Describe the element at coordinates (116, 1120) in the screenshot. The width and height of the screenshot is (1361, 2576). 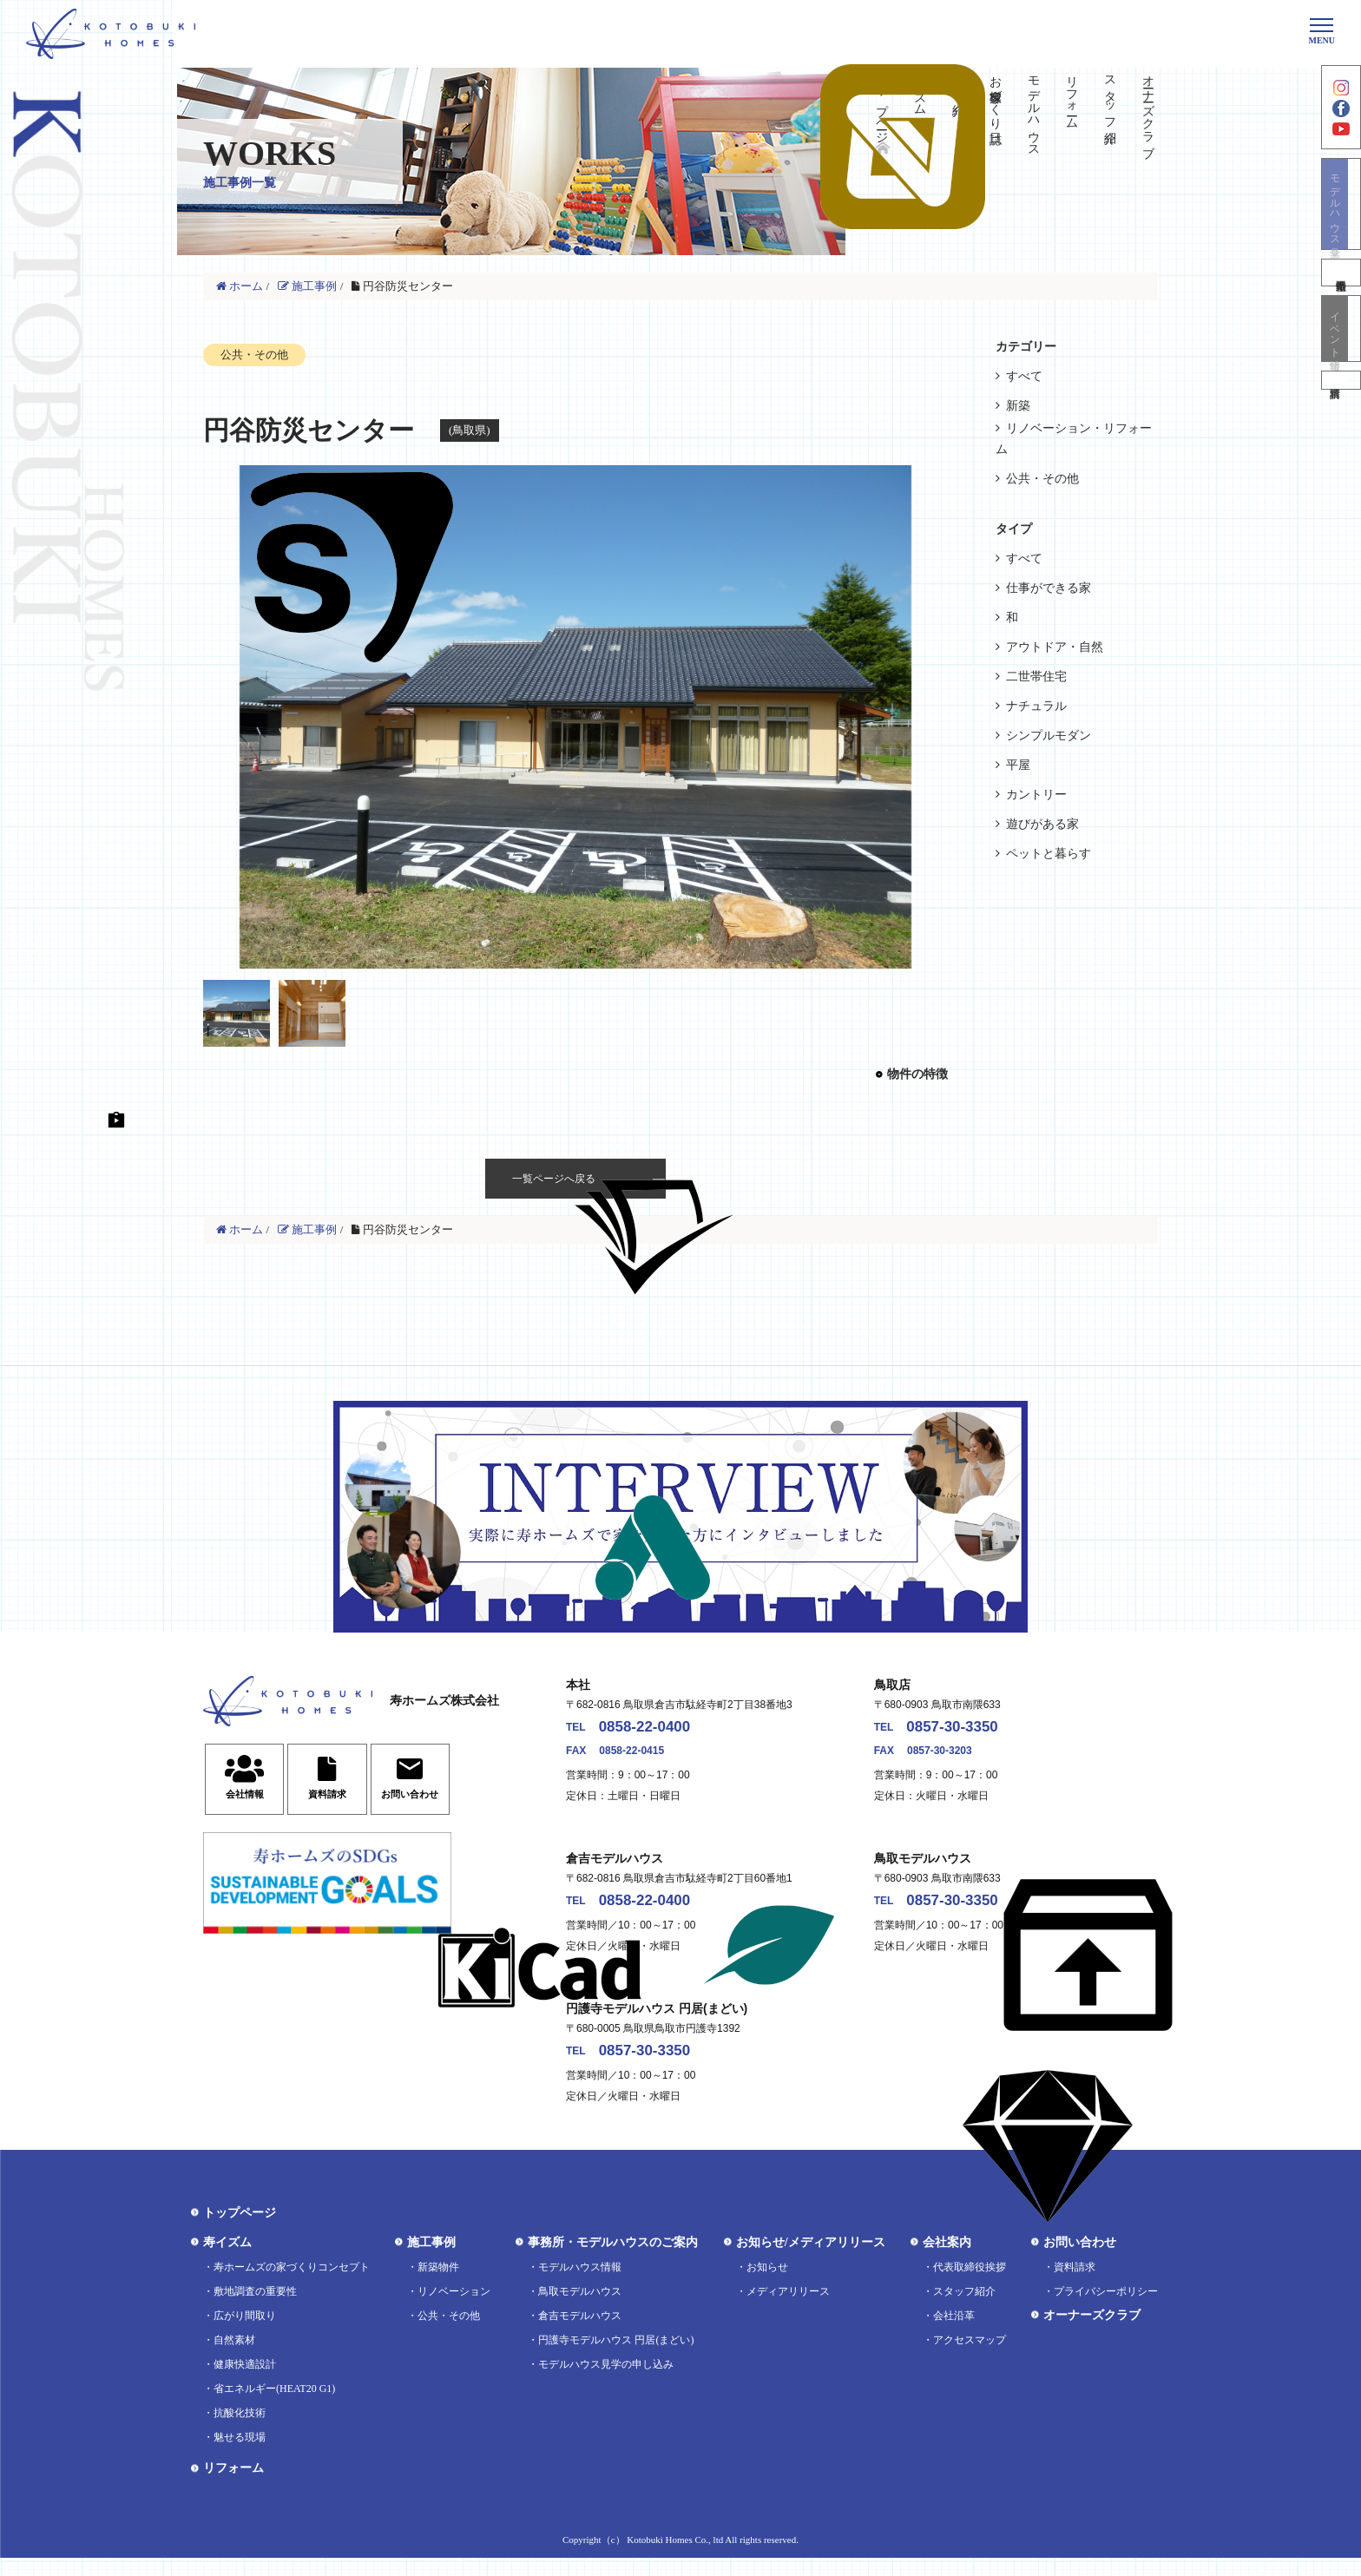
I see `start a presentation or slideshow` at that location.